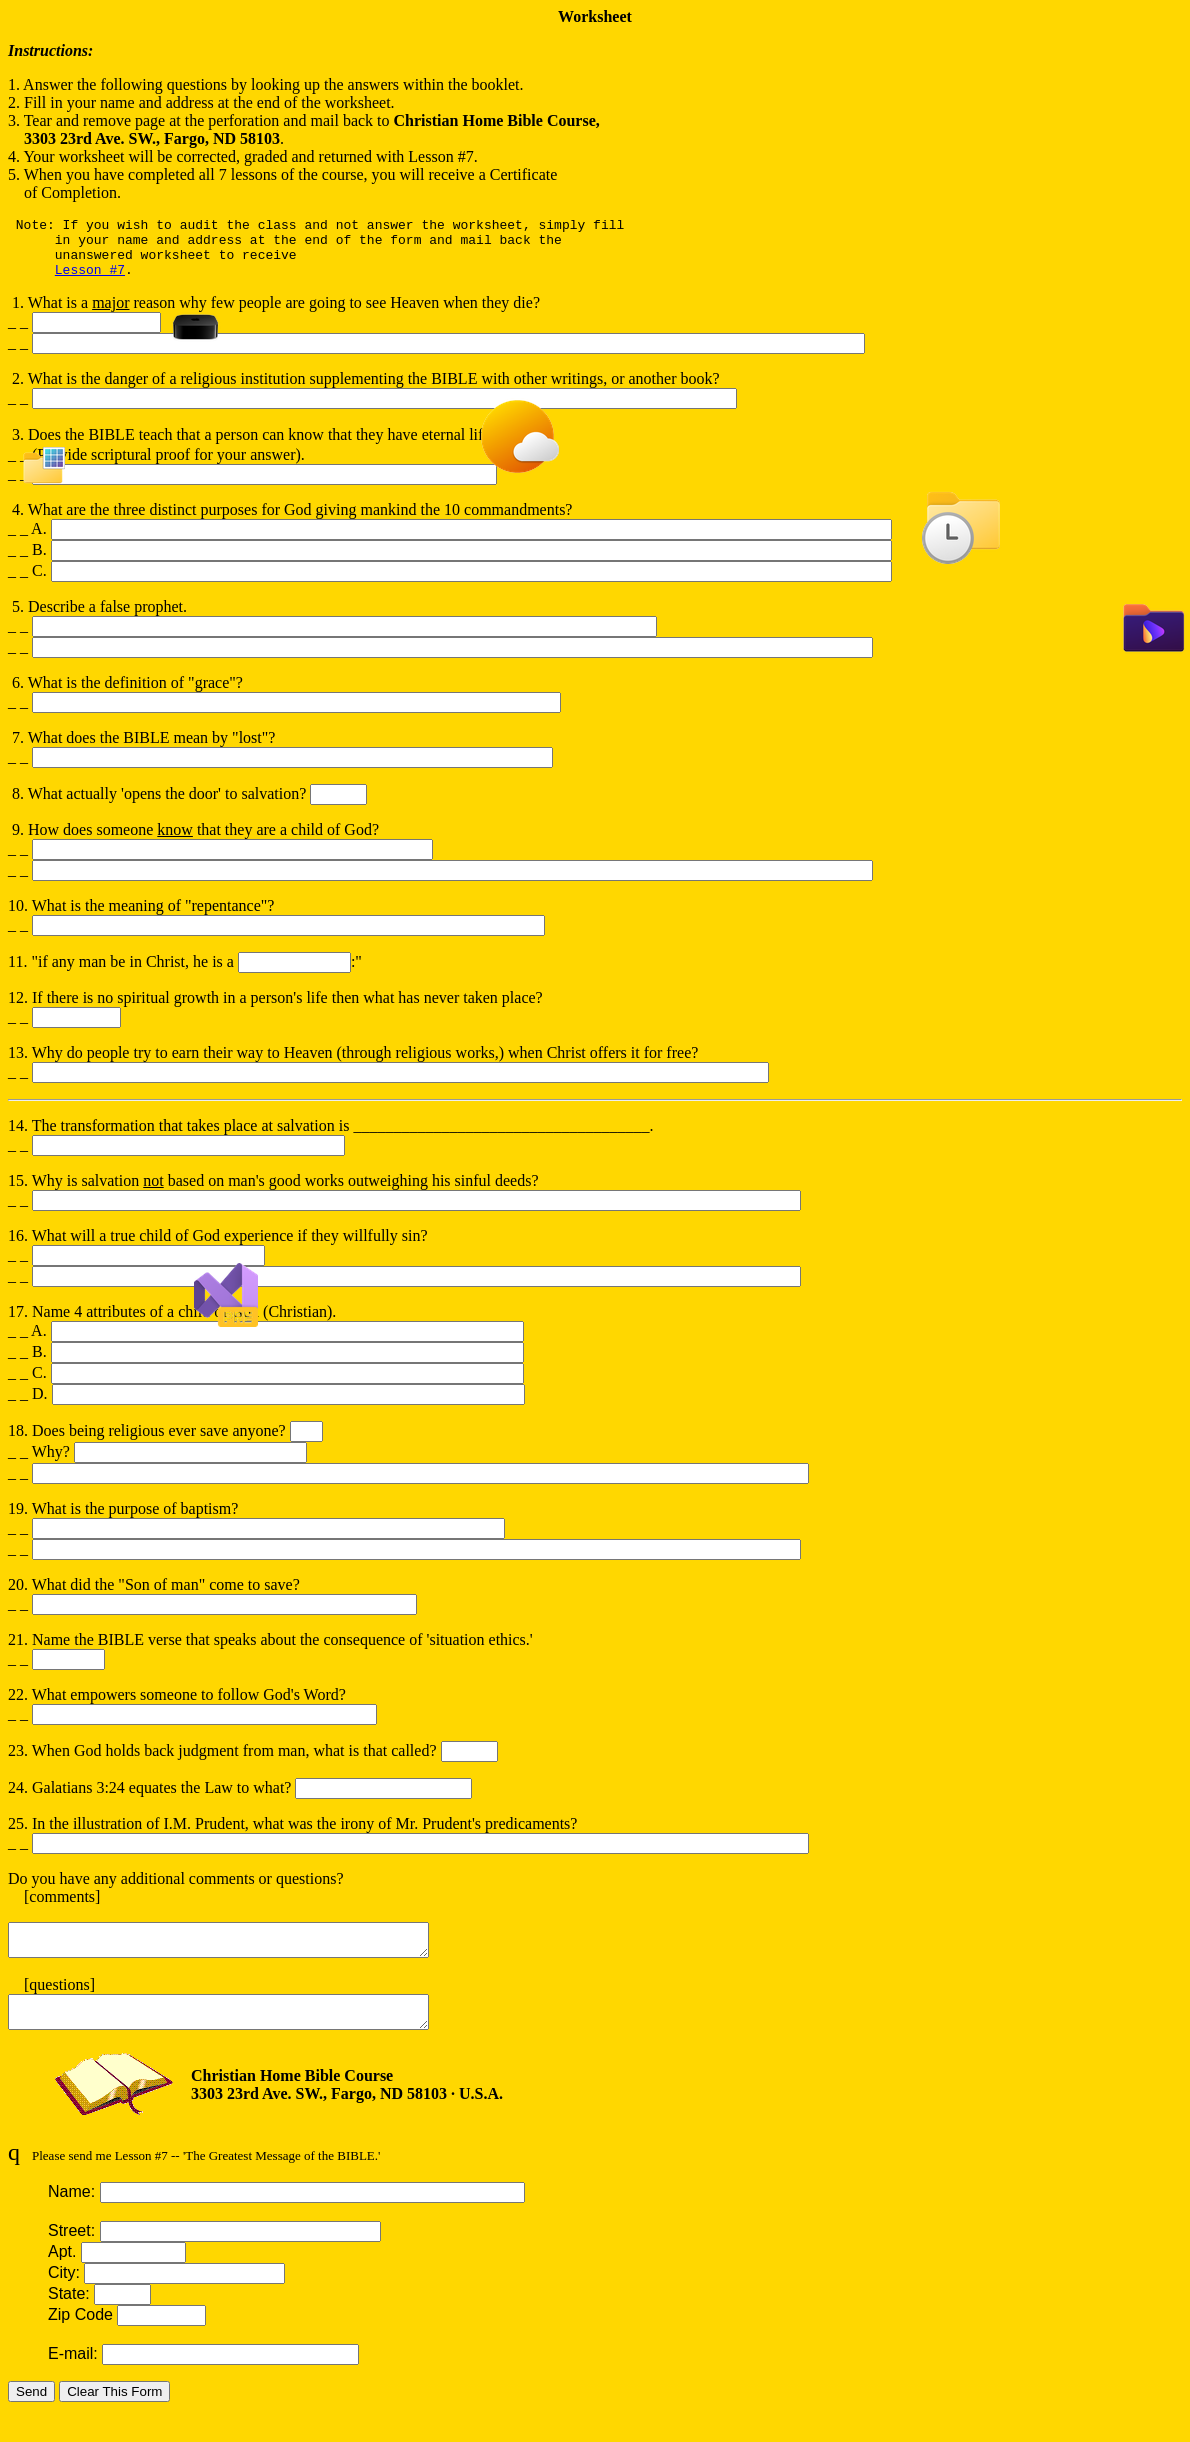 The width and height of the screenshot is (1190, 2442). Describe the element at coordinates (517, 436) in the screenshot. I see `open the weather app` at that location.